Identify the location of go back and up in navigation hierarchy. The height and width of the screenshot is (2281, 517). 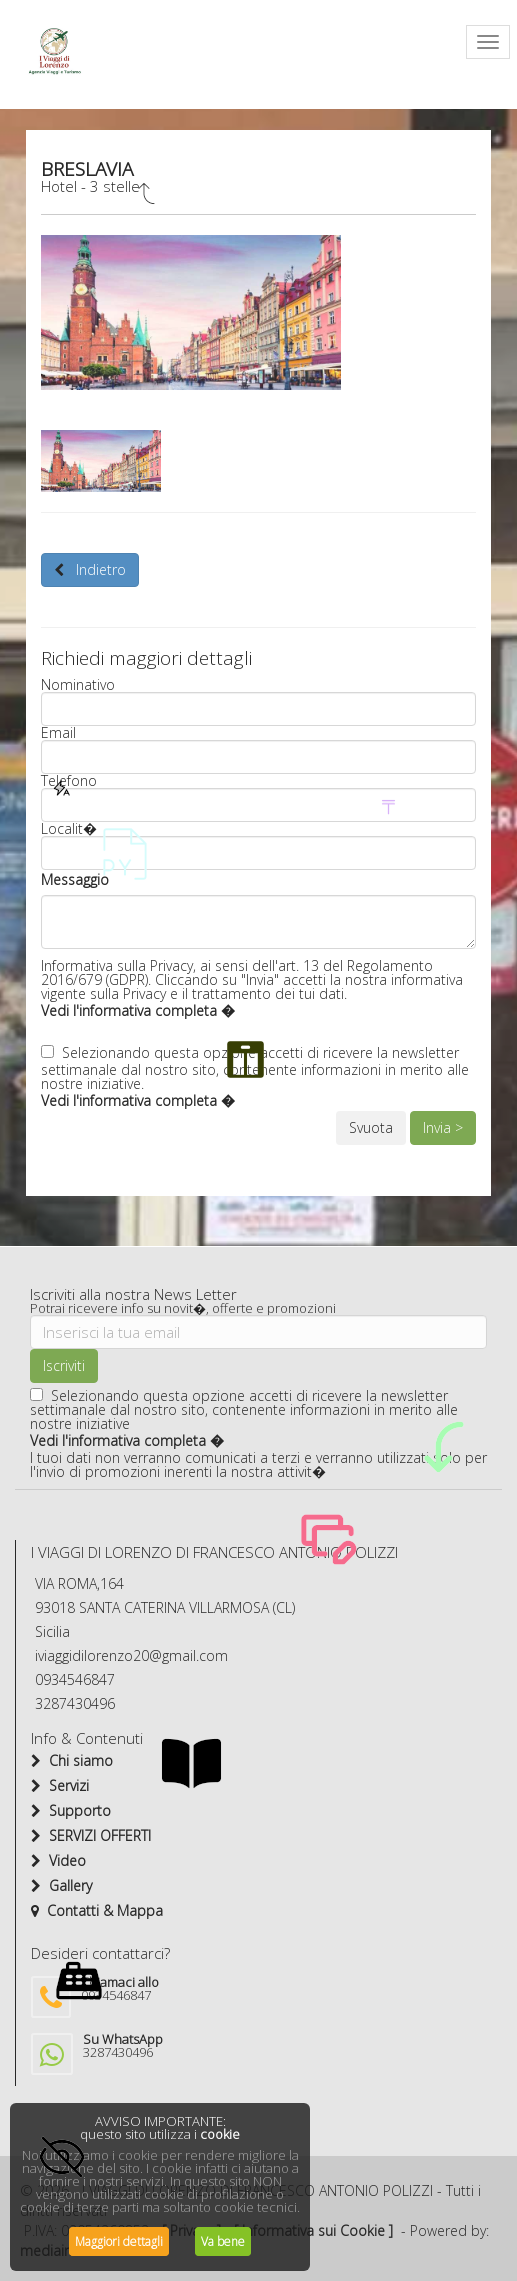
(146, 193).